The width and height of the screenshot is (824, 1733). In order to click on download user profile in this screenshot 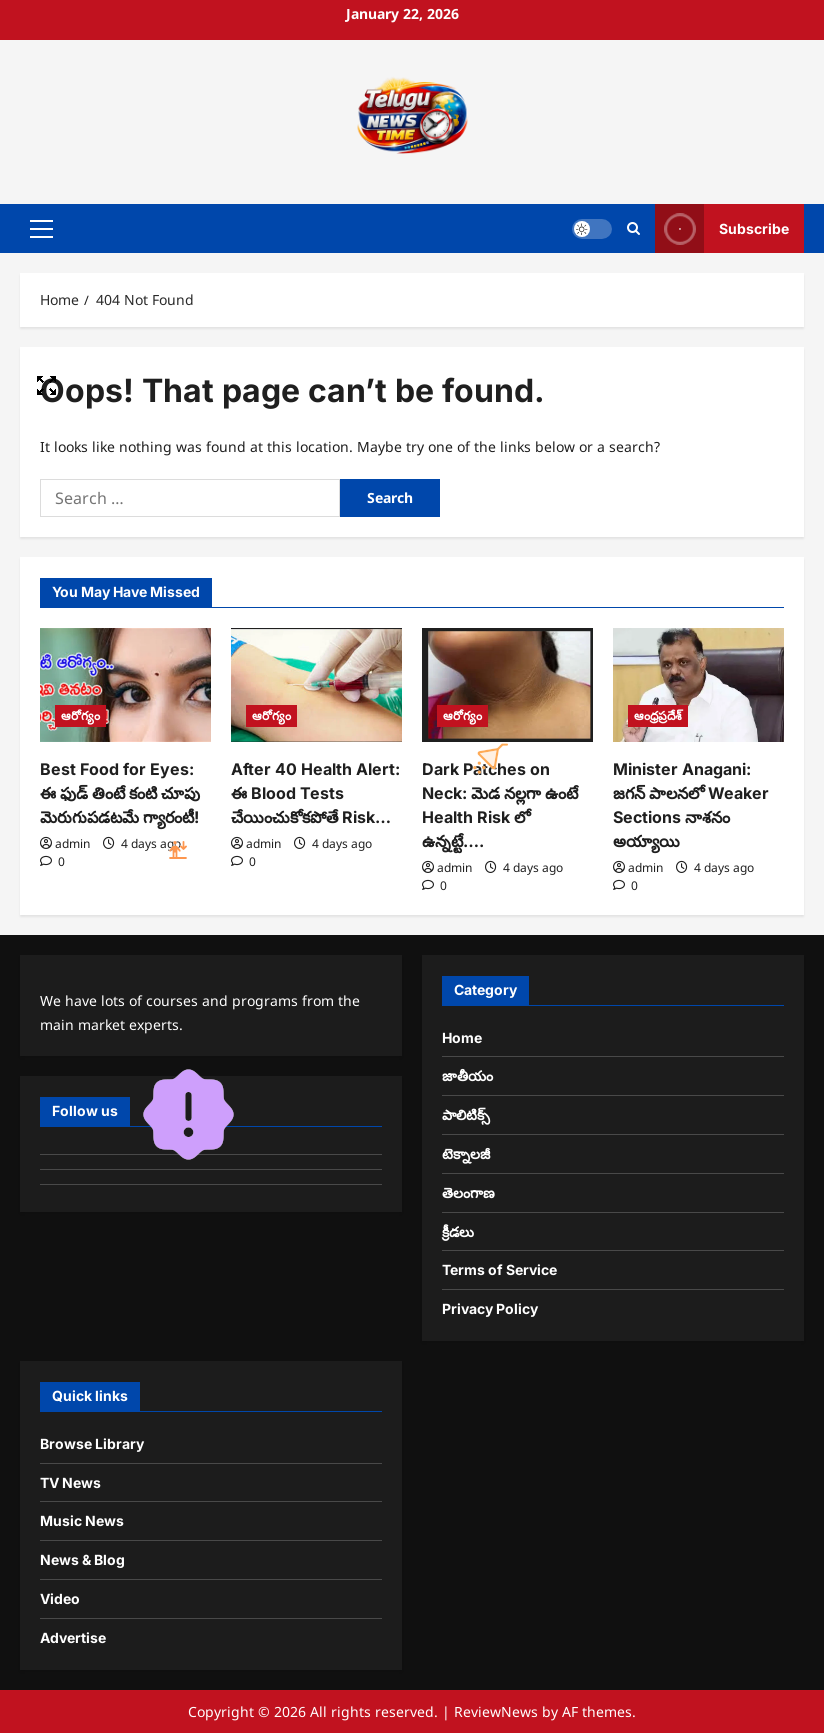, I will do `click(178, 850)`.